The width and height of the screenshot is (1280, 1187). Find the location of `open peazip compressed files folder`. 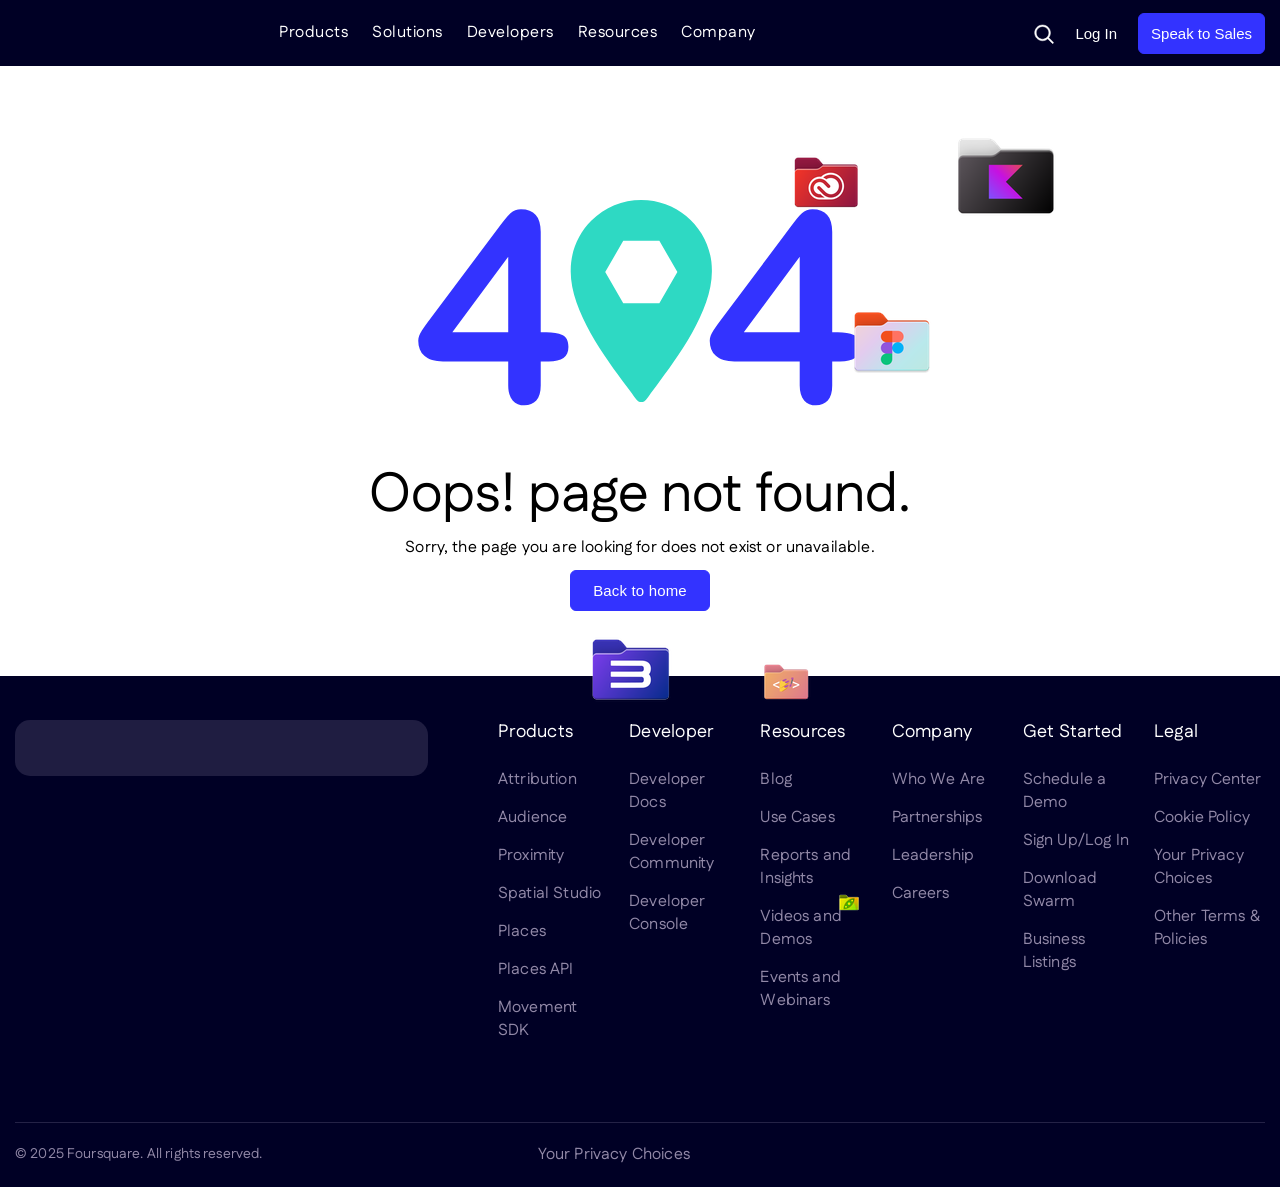

open peazip compressed files folder is located at coordinates (849, 903).